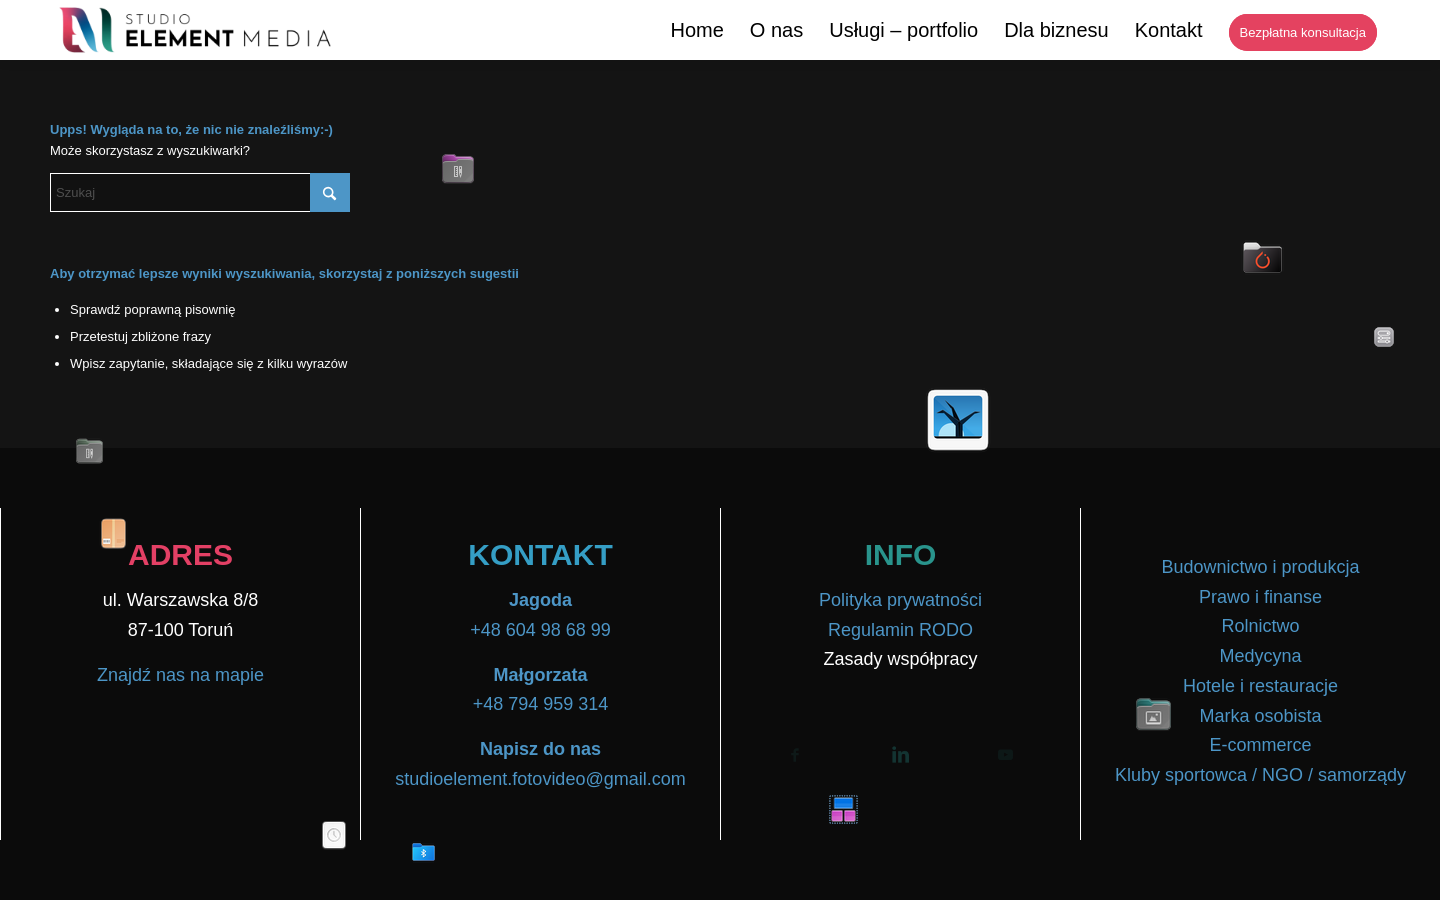  What do you see at coordinates (1384, 337) in the screenshot?
I see `open interface design application` at bounding box center [1384, 337].